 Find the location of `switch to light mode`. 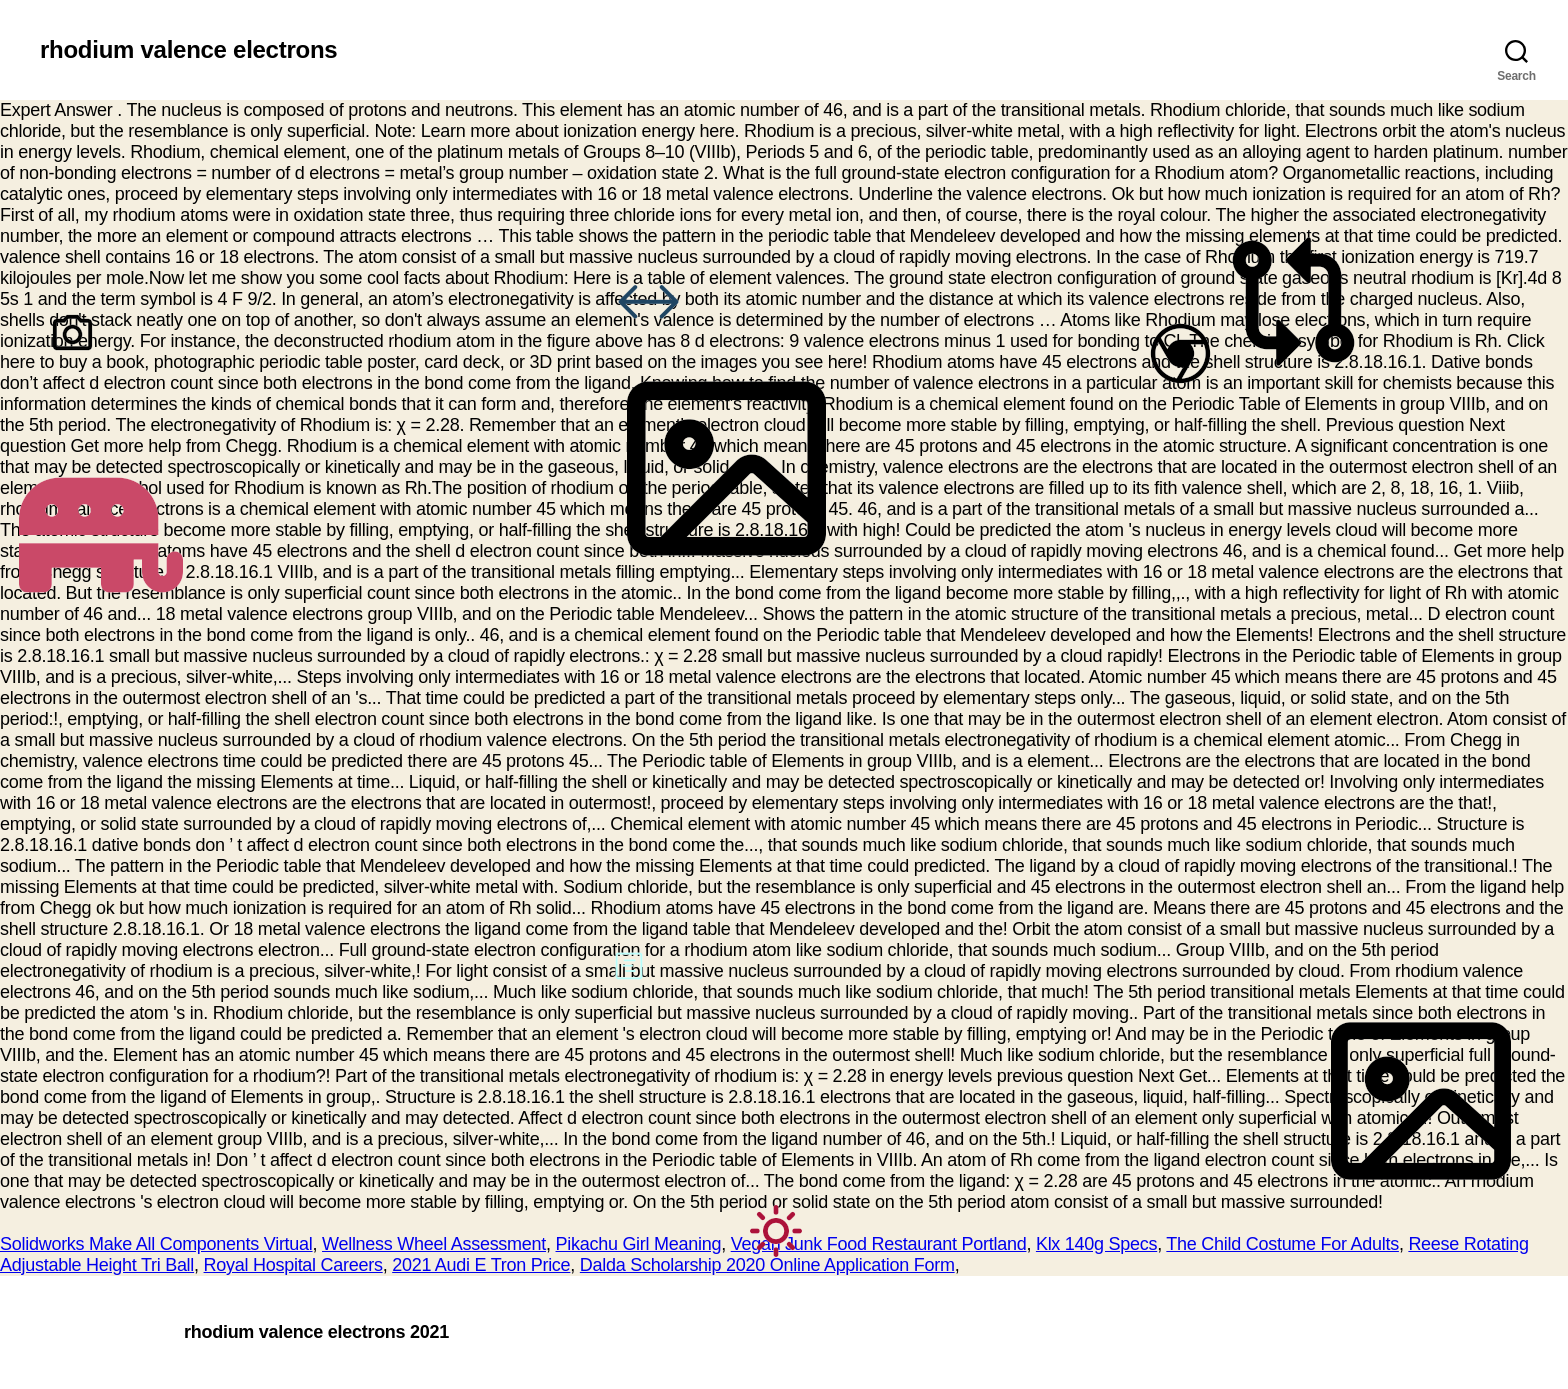

switch to light mode is located at coordinates (776, 1231).